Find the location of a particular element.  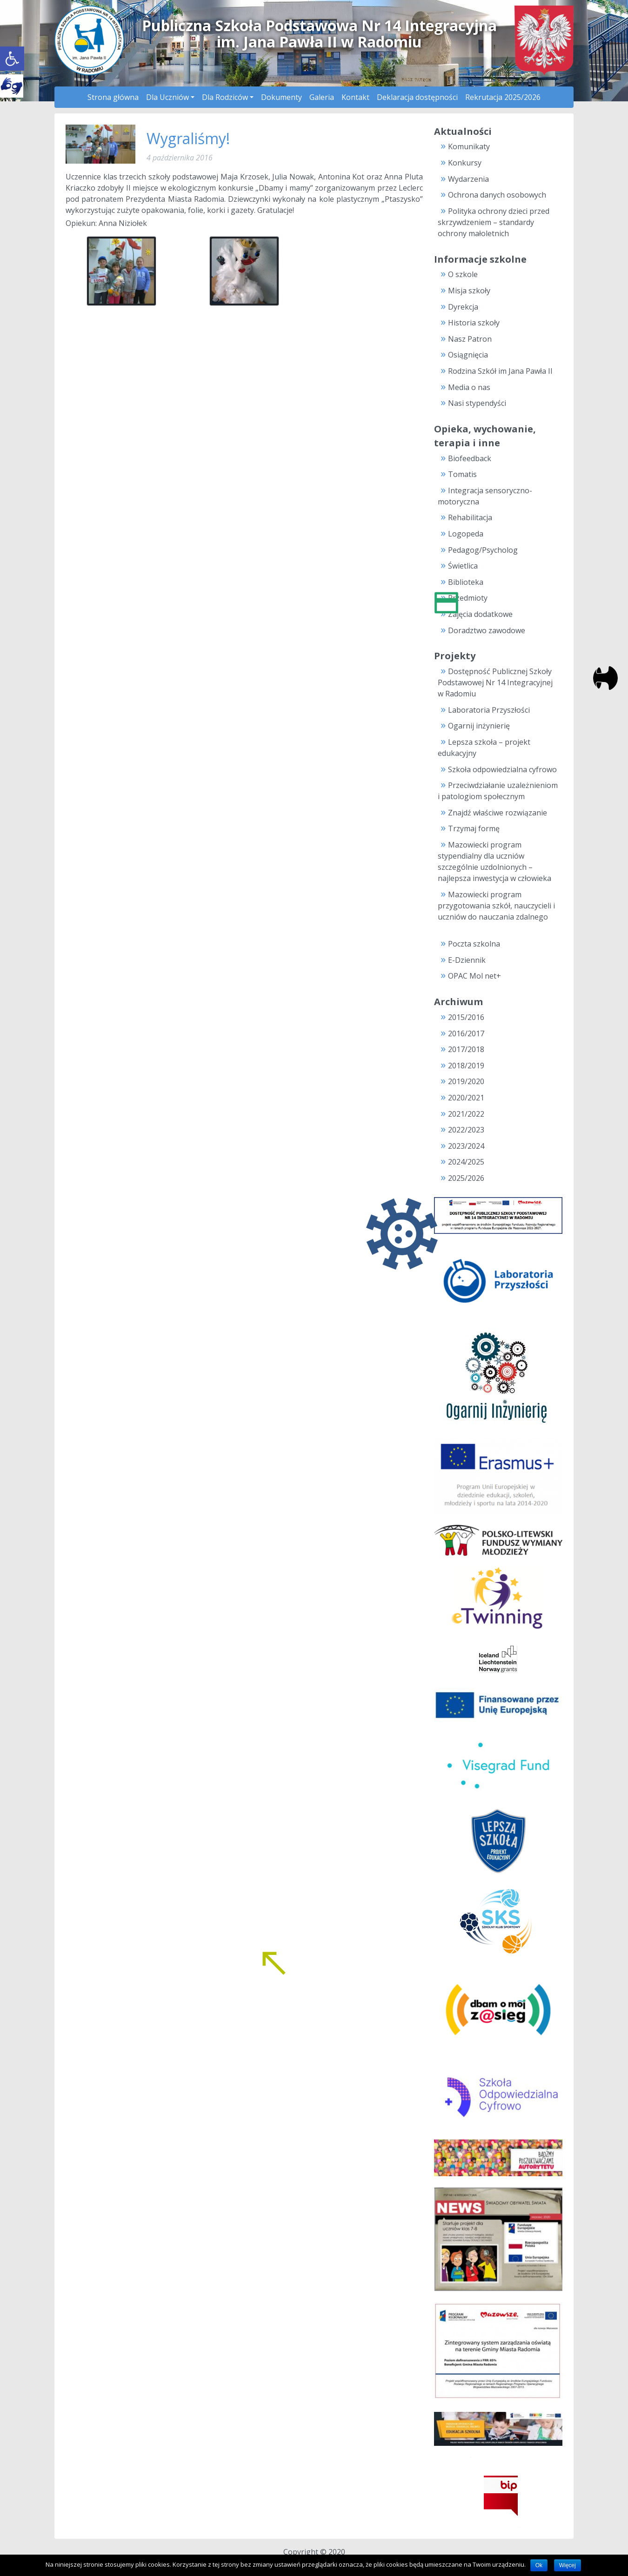

havells brand logo is located at coordinates (605, 678).